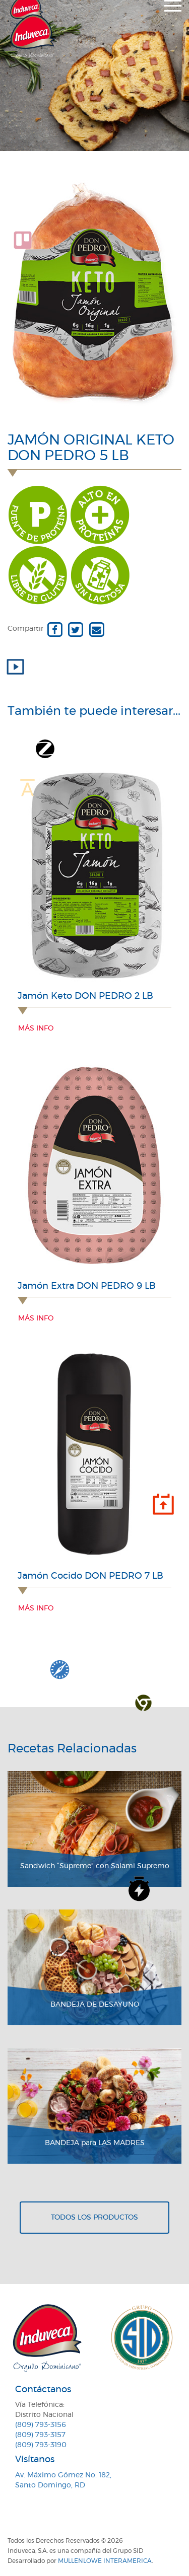 Image resolution: width=189 pixels, height=2576 pixels. Describe the element at coordinates (163, 1505) in the screenshot. I see `upload image to gallery` at that location.